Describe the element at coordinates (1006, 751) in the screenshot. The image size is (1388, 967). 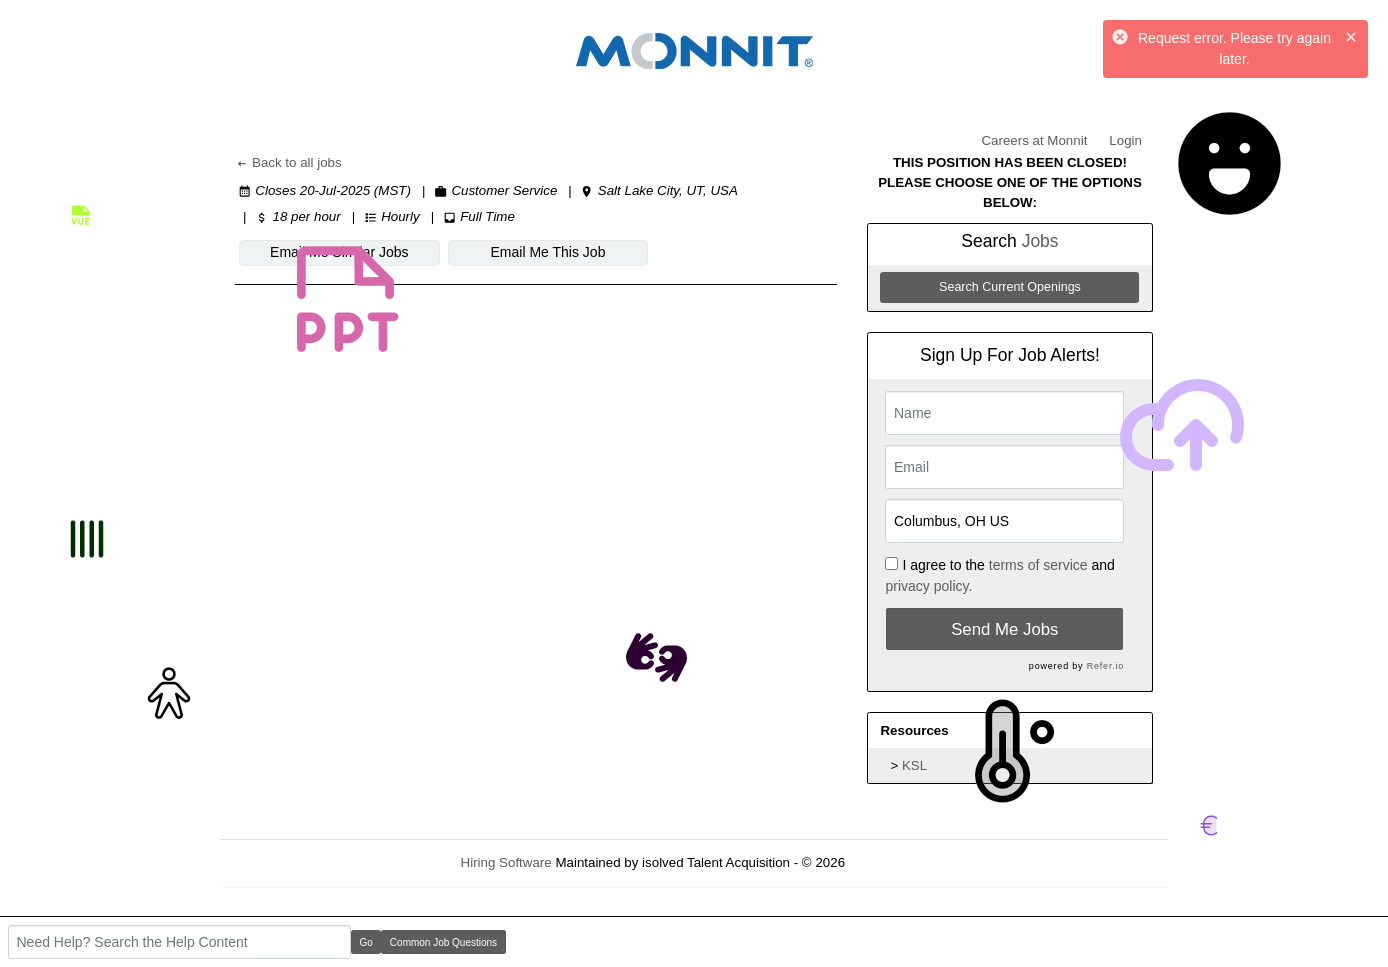
I see `view current temperature` at that location.